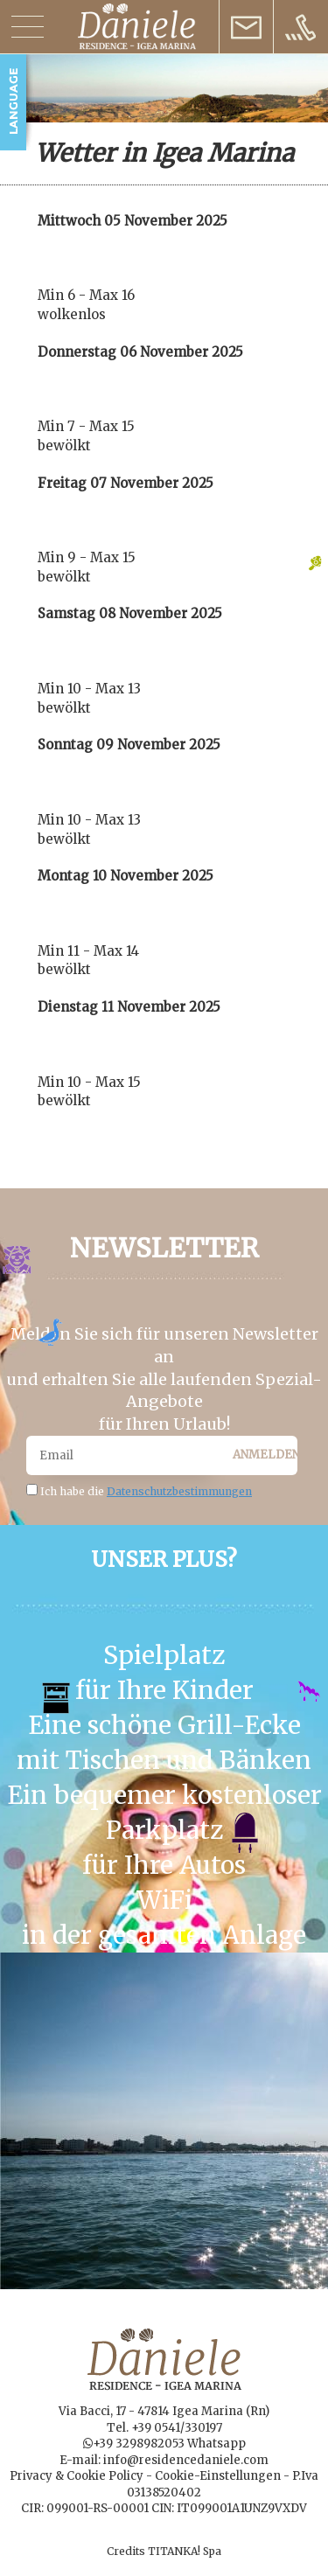 This screenshot has width=328, height=2576. Describe the element at coordinates (245, 1833) in the screenshot. I see `indicates device power status` at that location.